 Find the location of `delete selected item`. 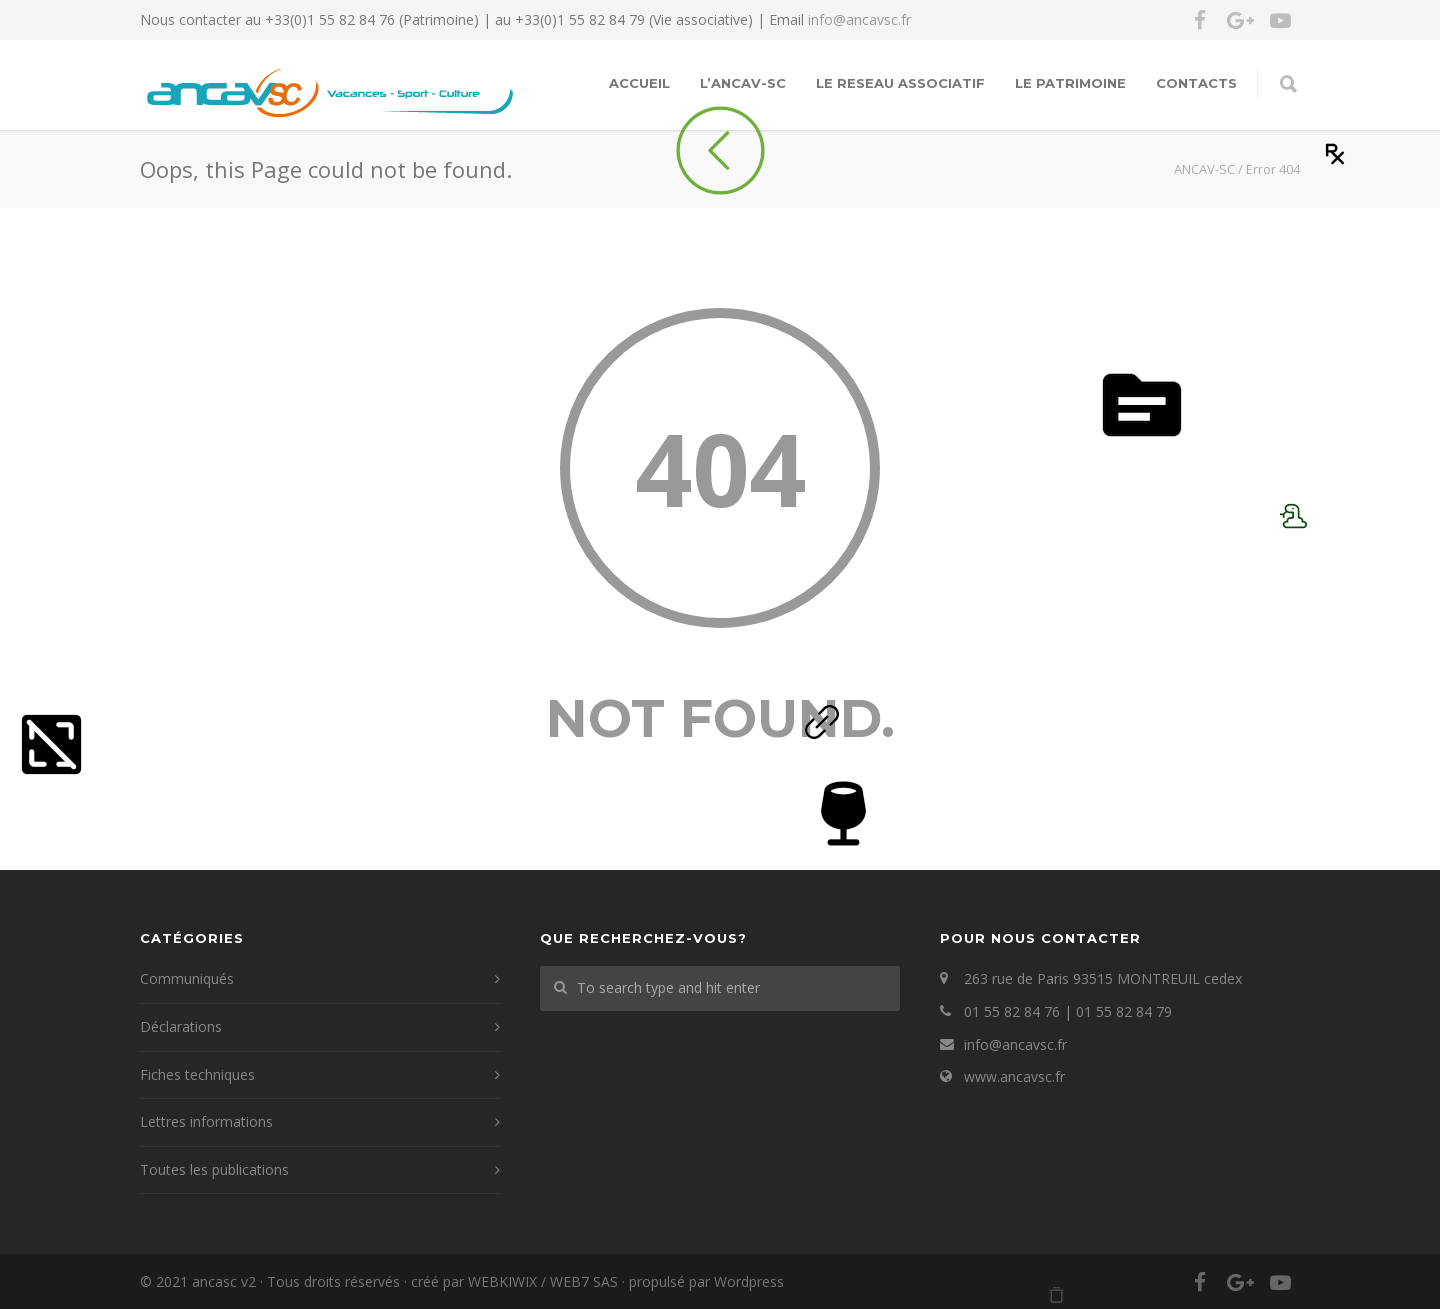

delete selected item is located at coordinates (1056, 1295).